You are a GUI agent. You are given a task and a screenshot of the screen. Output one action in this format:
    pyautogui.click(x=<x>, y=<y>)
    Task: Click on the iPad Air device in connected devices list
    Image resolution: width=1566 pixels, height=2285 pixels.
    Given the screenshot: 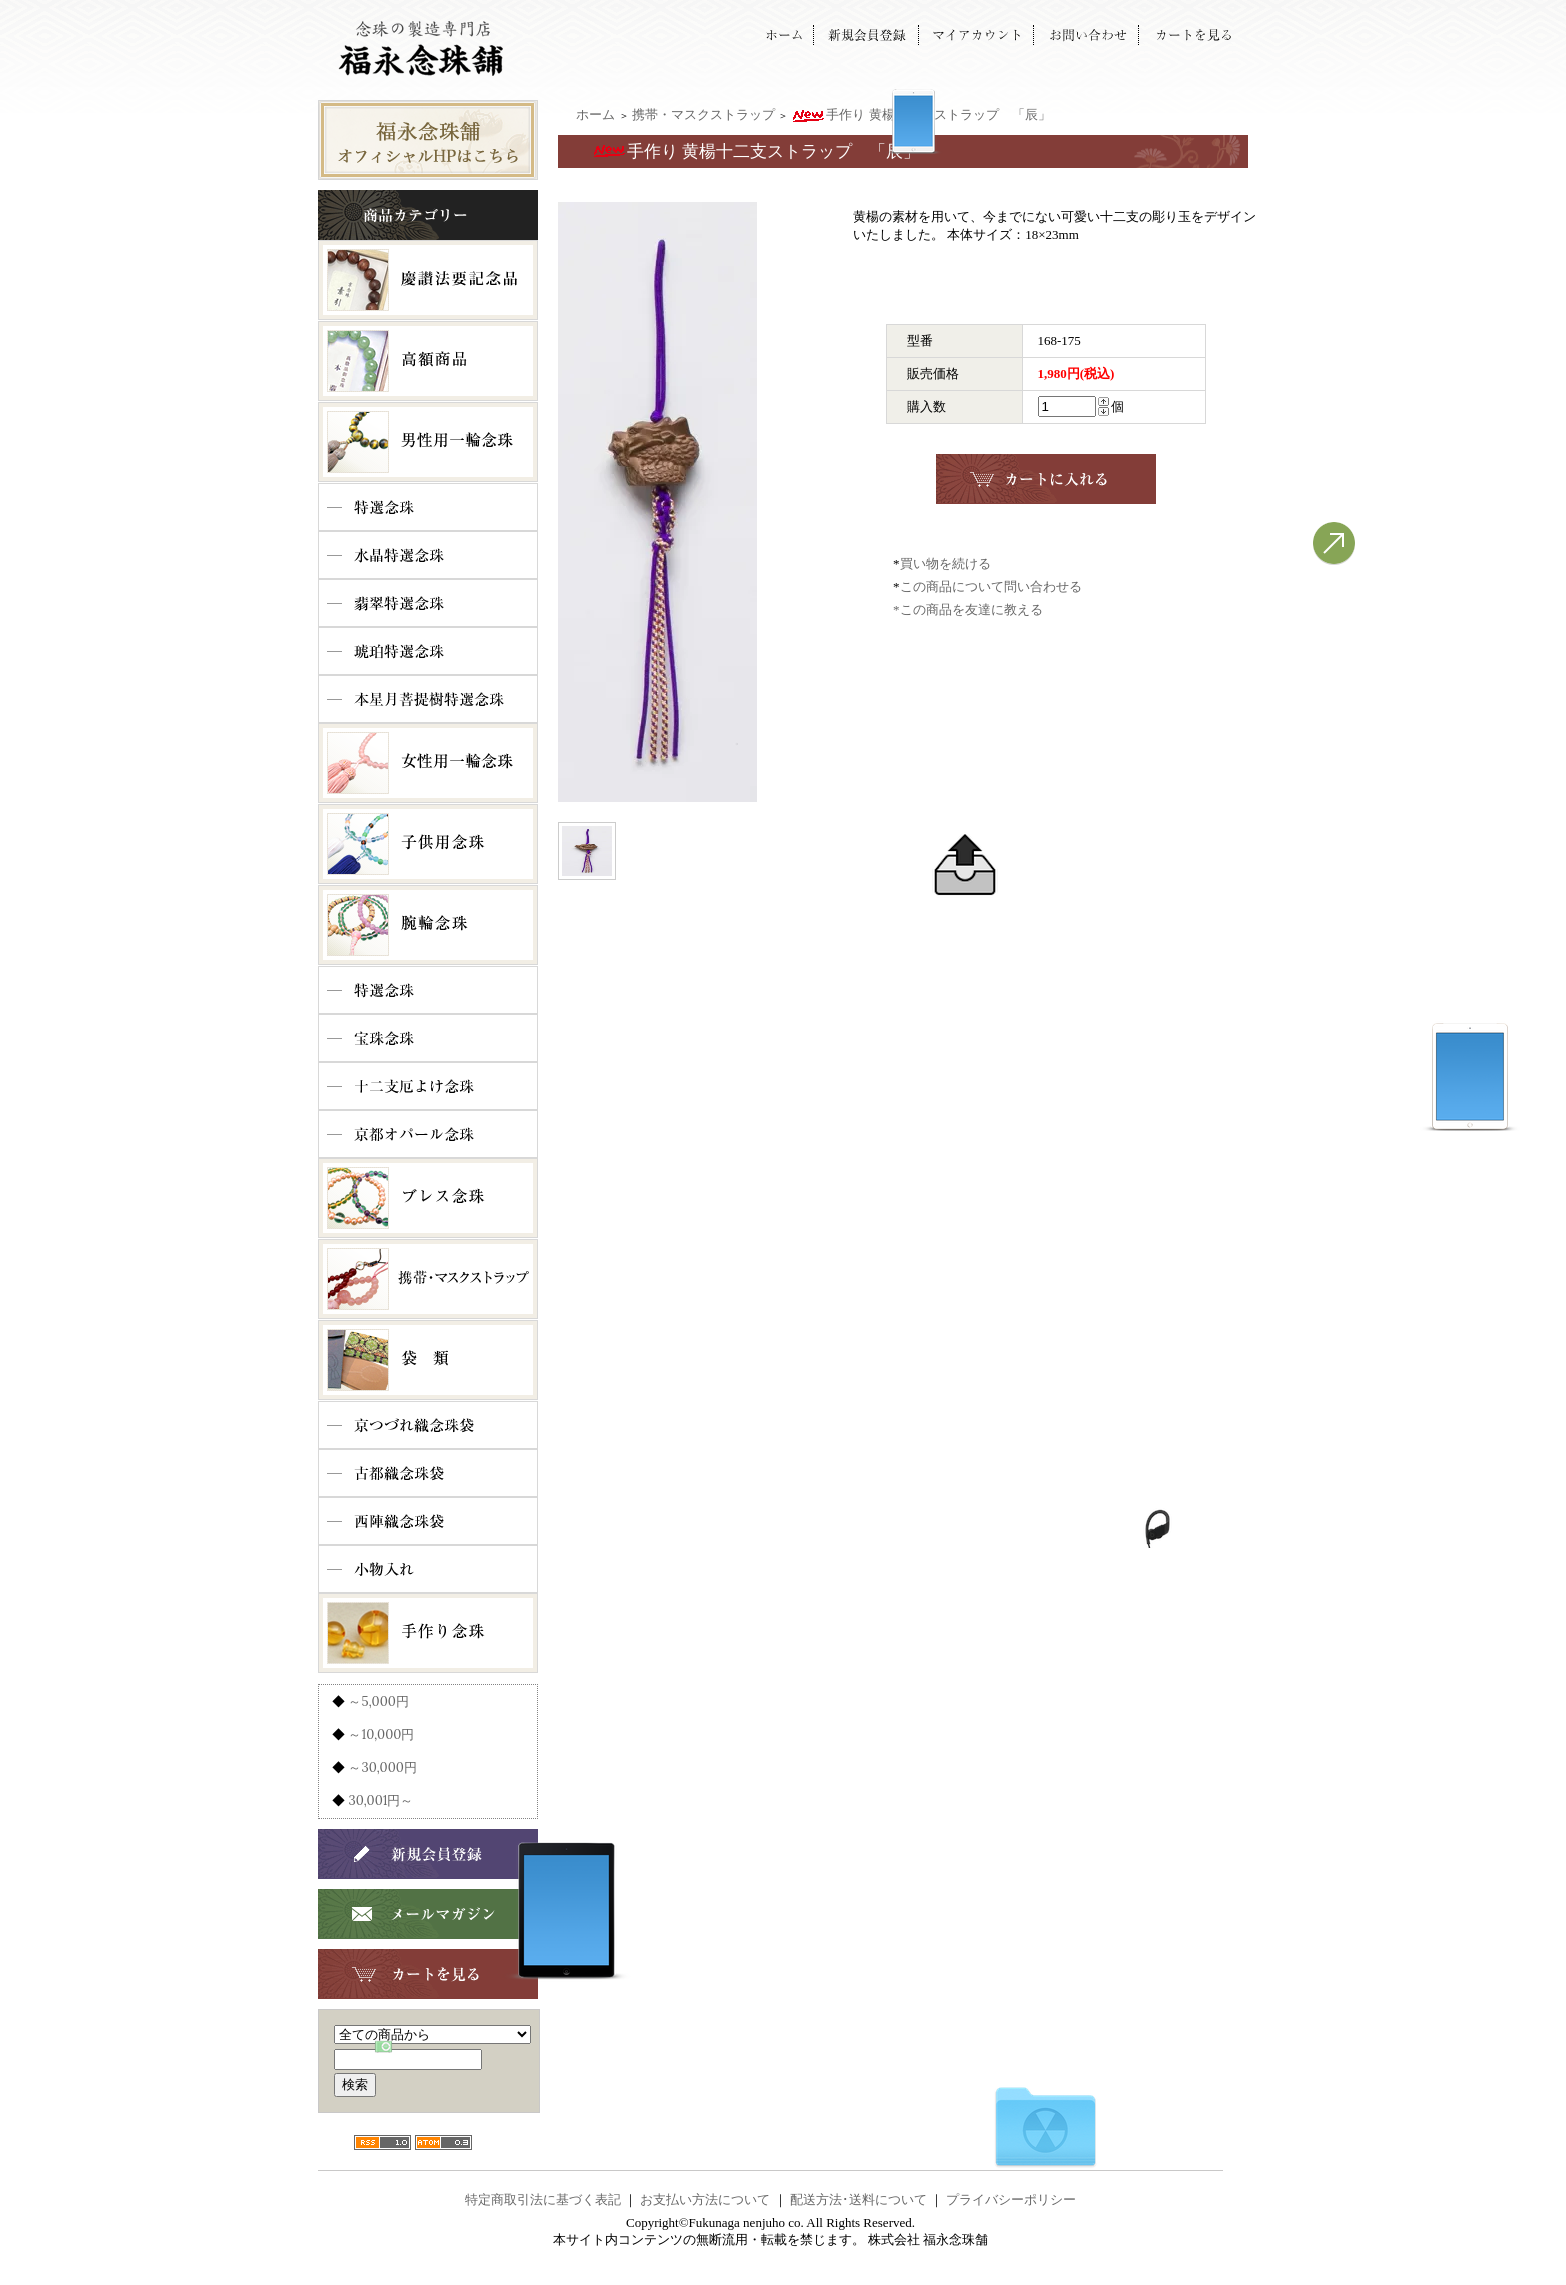 What is the action you would take?
    pyautogui.click(x=566, y=1909)
    